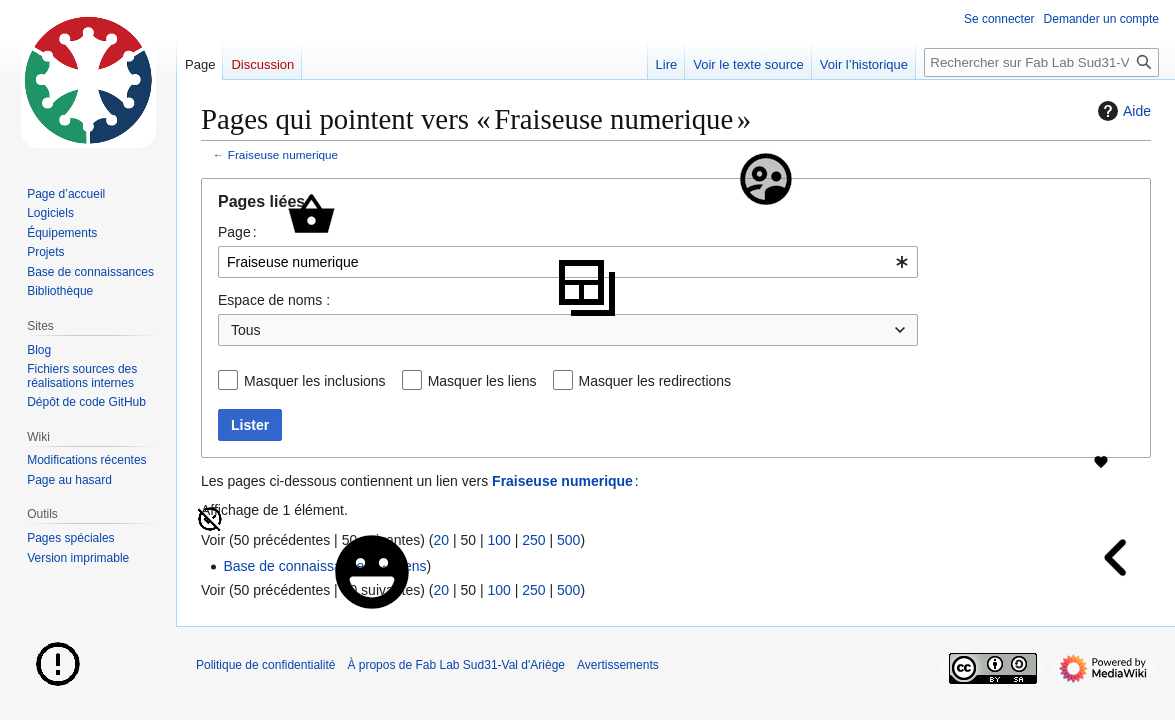 This screenshot has width=1175, height=720. What do you see at coordinates (58, 664) in the screenshot?
I see `indicates an error or warning state` at bounding box center [58, 664].